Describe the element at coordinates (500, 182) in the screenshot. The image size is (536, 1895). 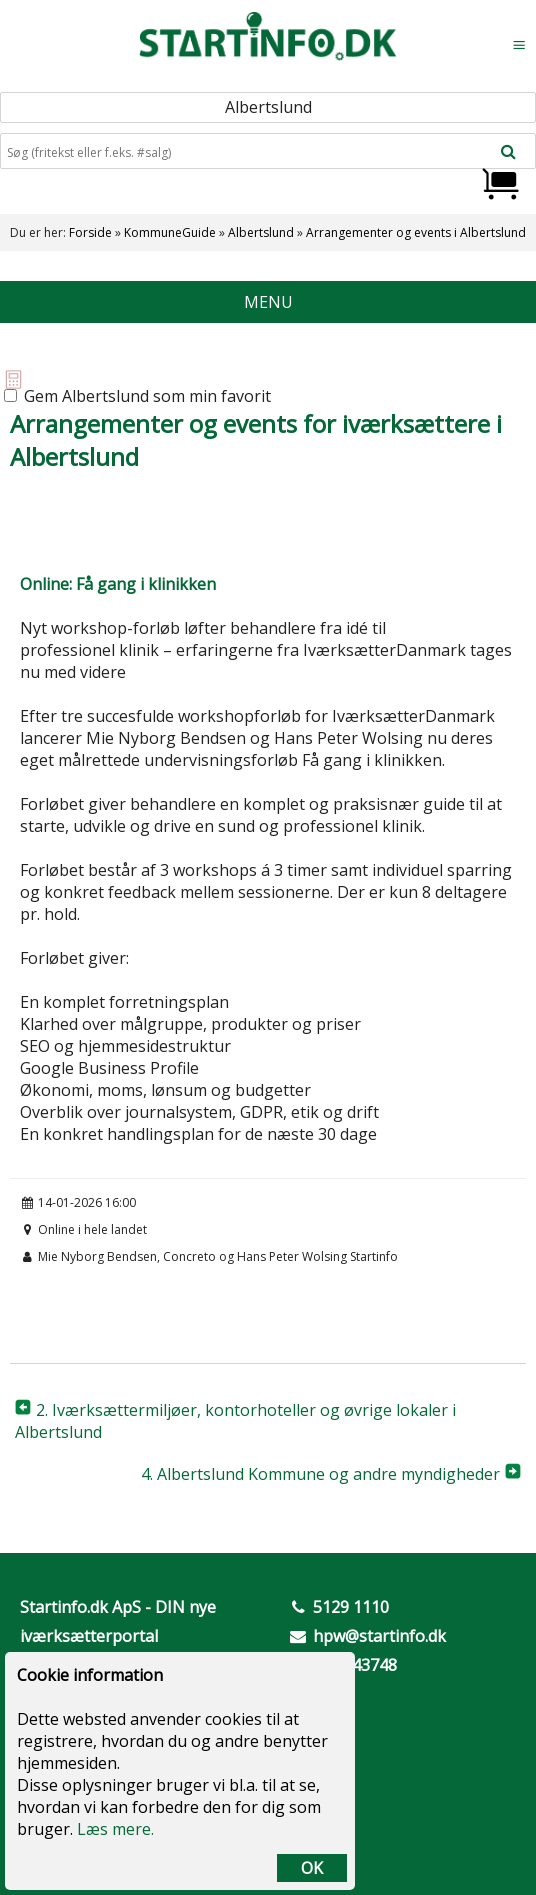
I see `view your shopping cart` at that location.